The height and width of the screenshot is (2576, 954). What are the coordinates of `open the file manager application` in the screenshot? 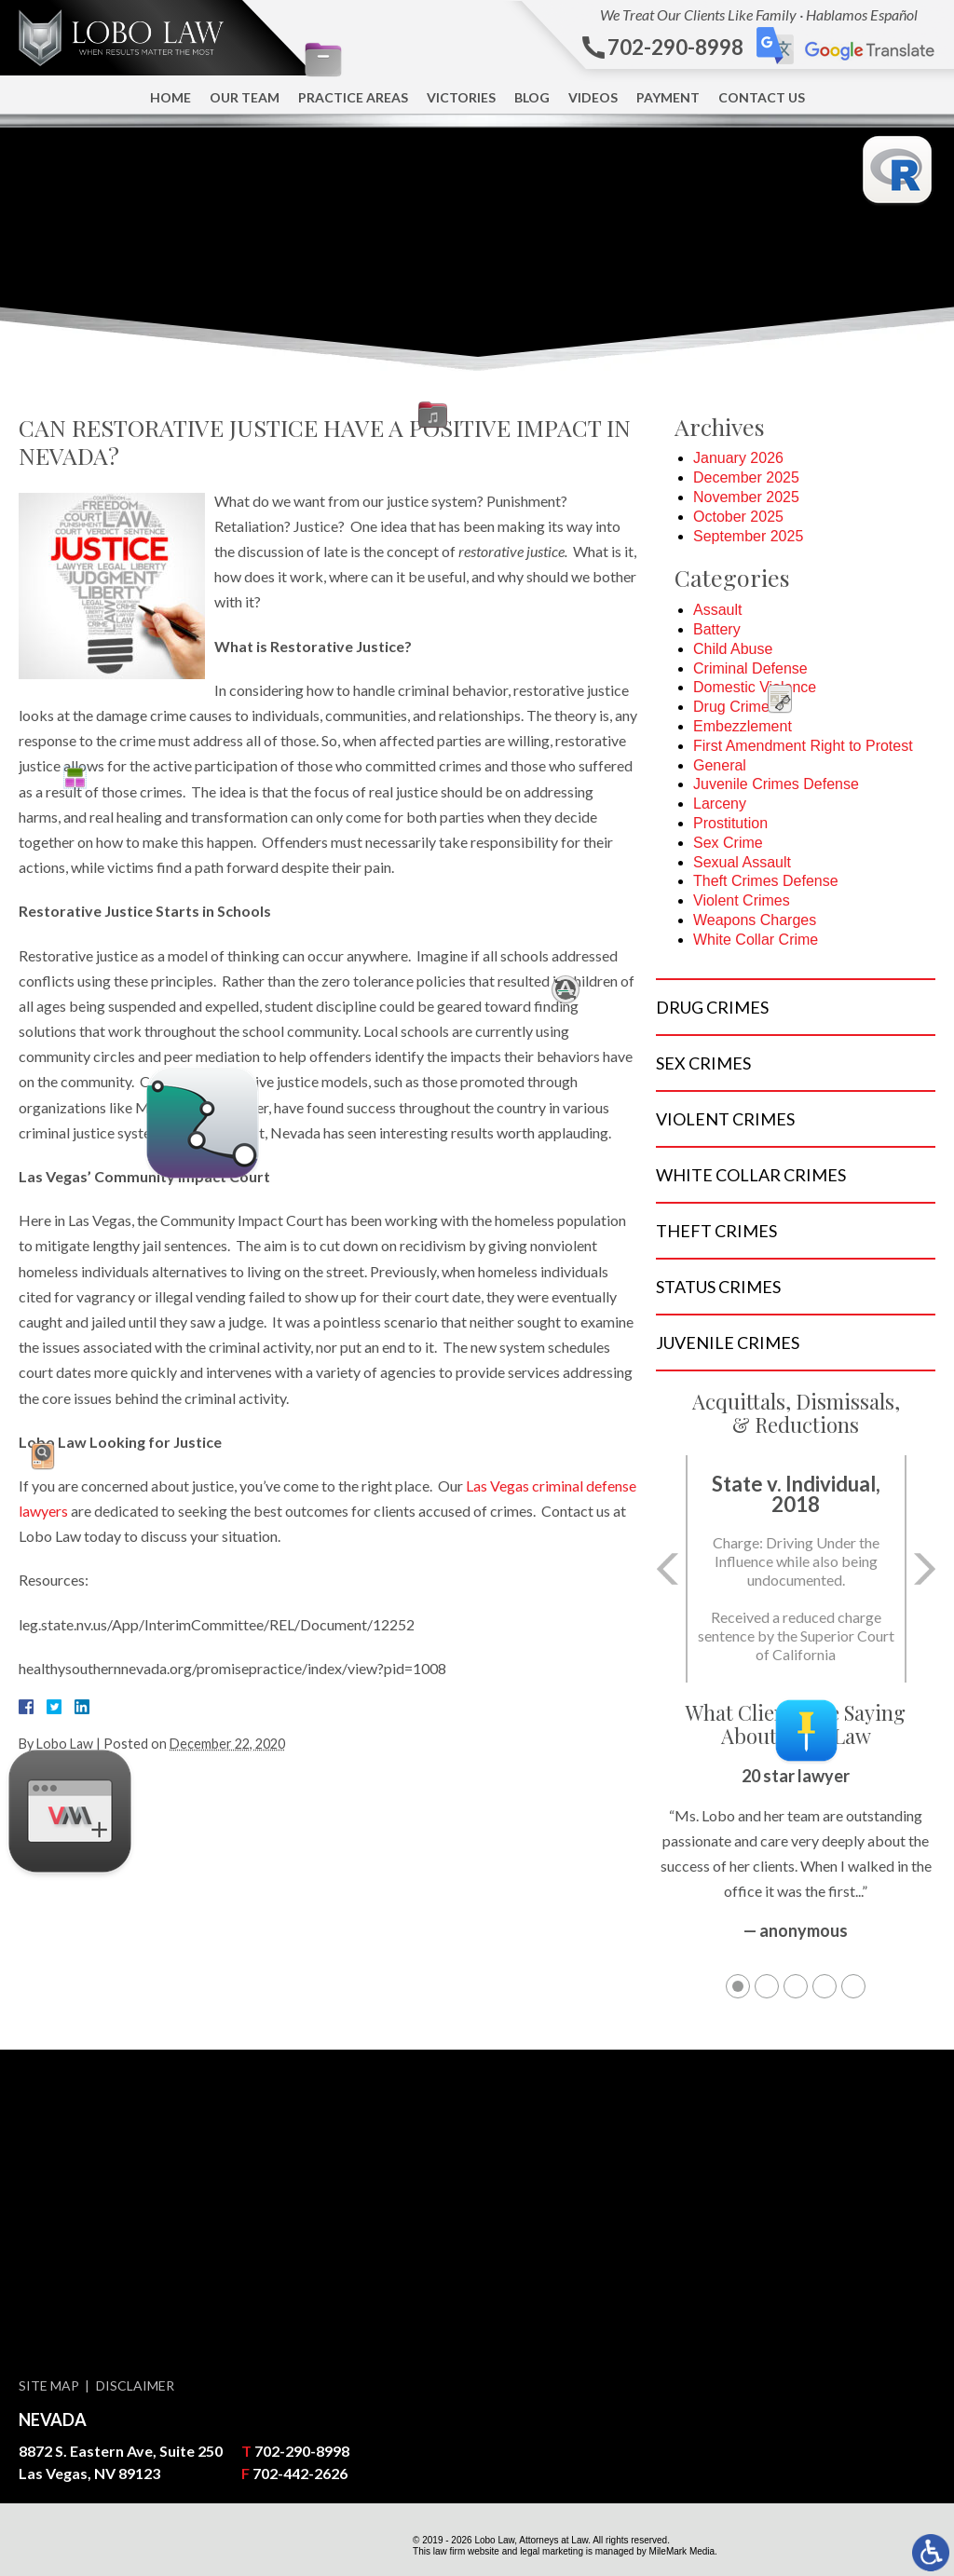 It's located at (323, 60).